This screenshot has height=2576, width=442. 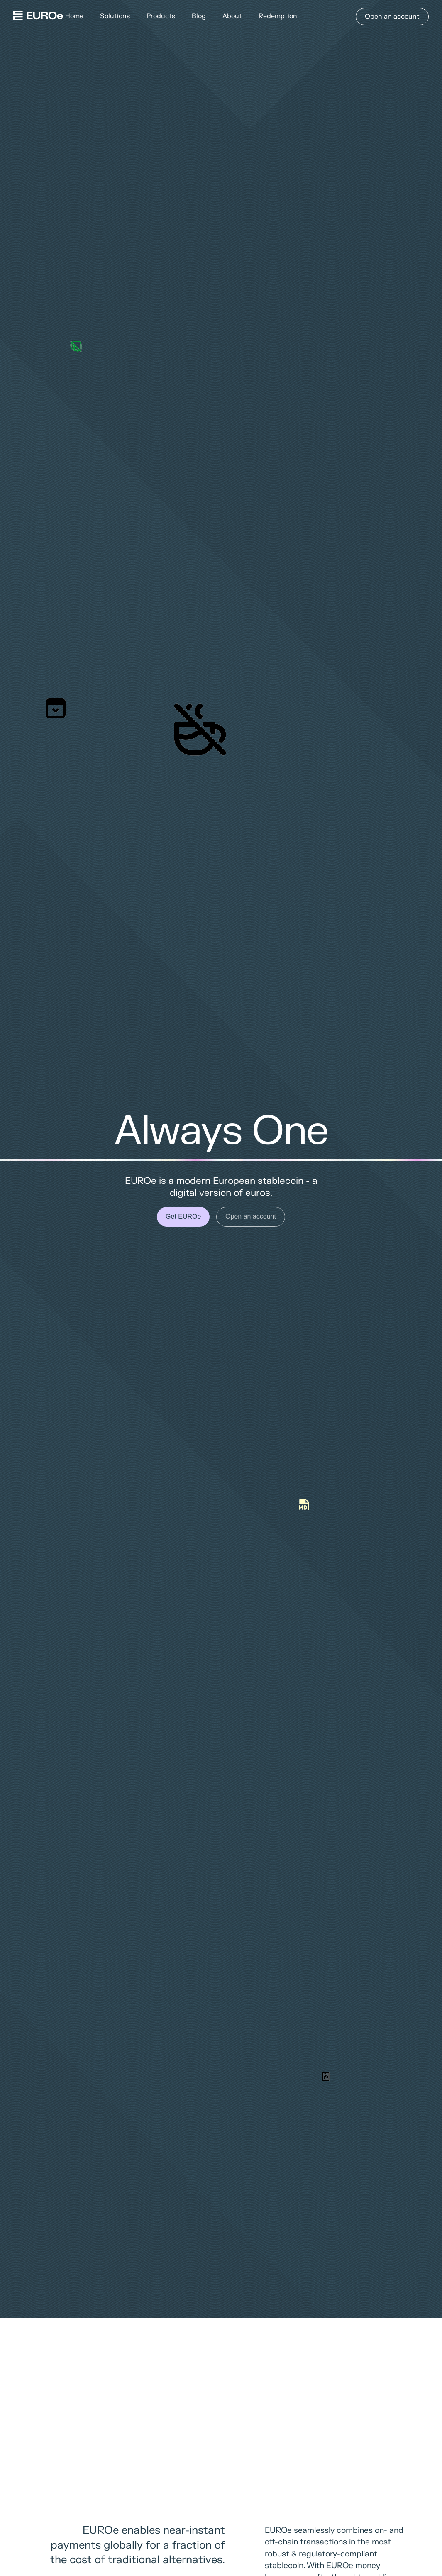 I want to click on find nearby laundromat or laundry services, so click(x=326, y=2076).